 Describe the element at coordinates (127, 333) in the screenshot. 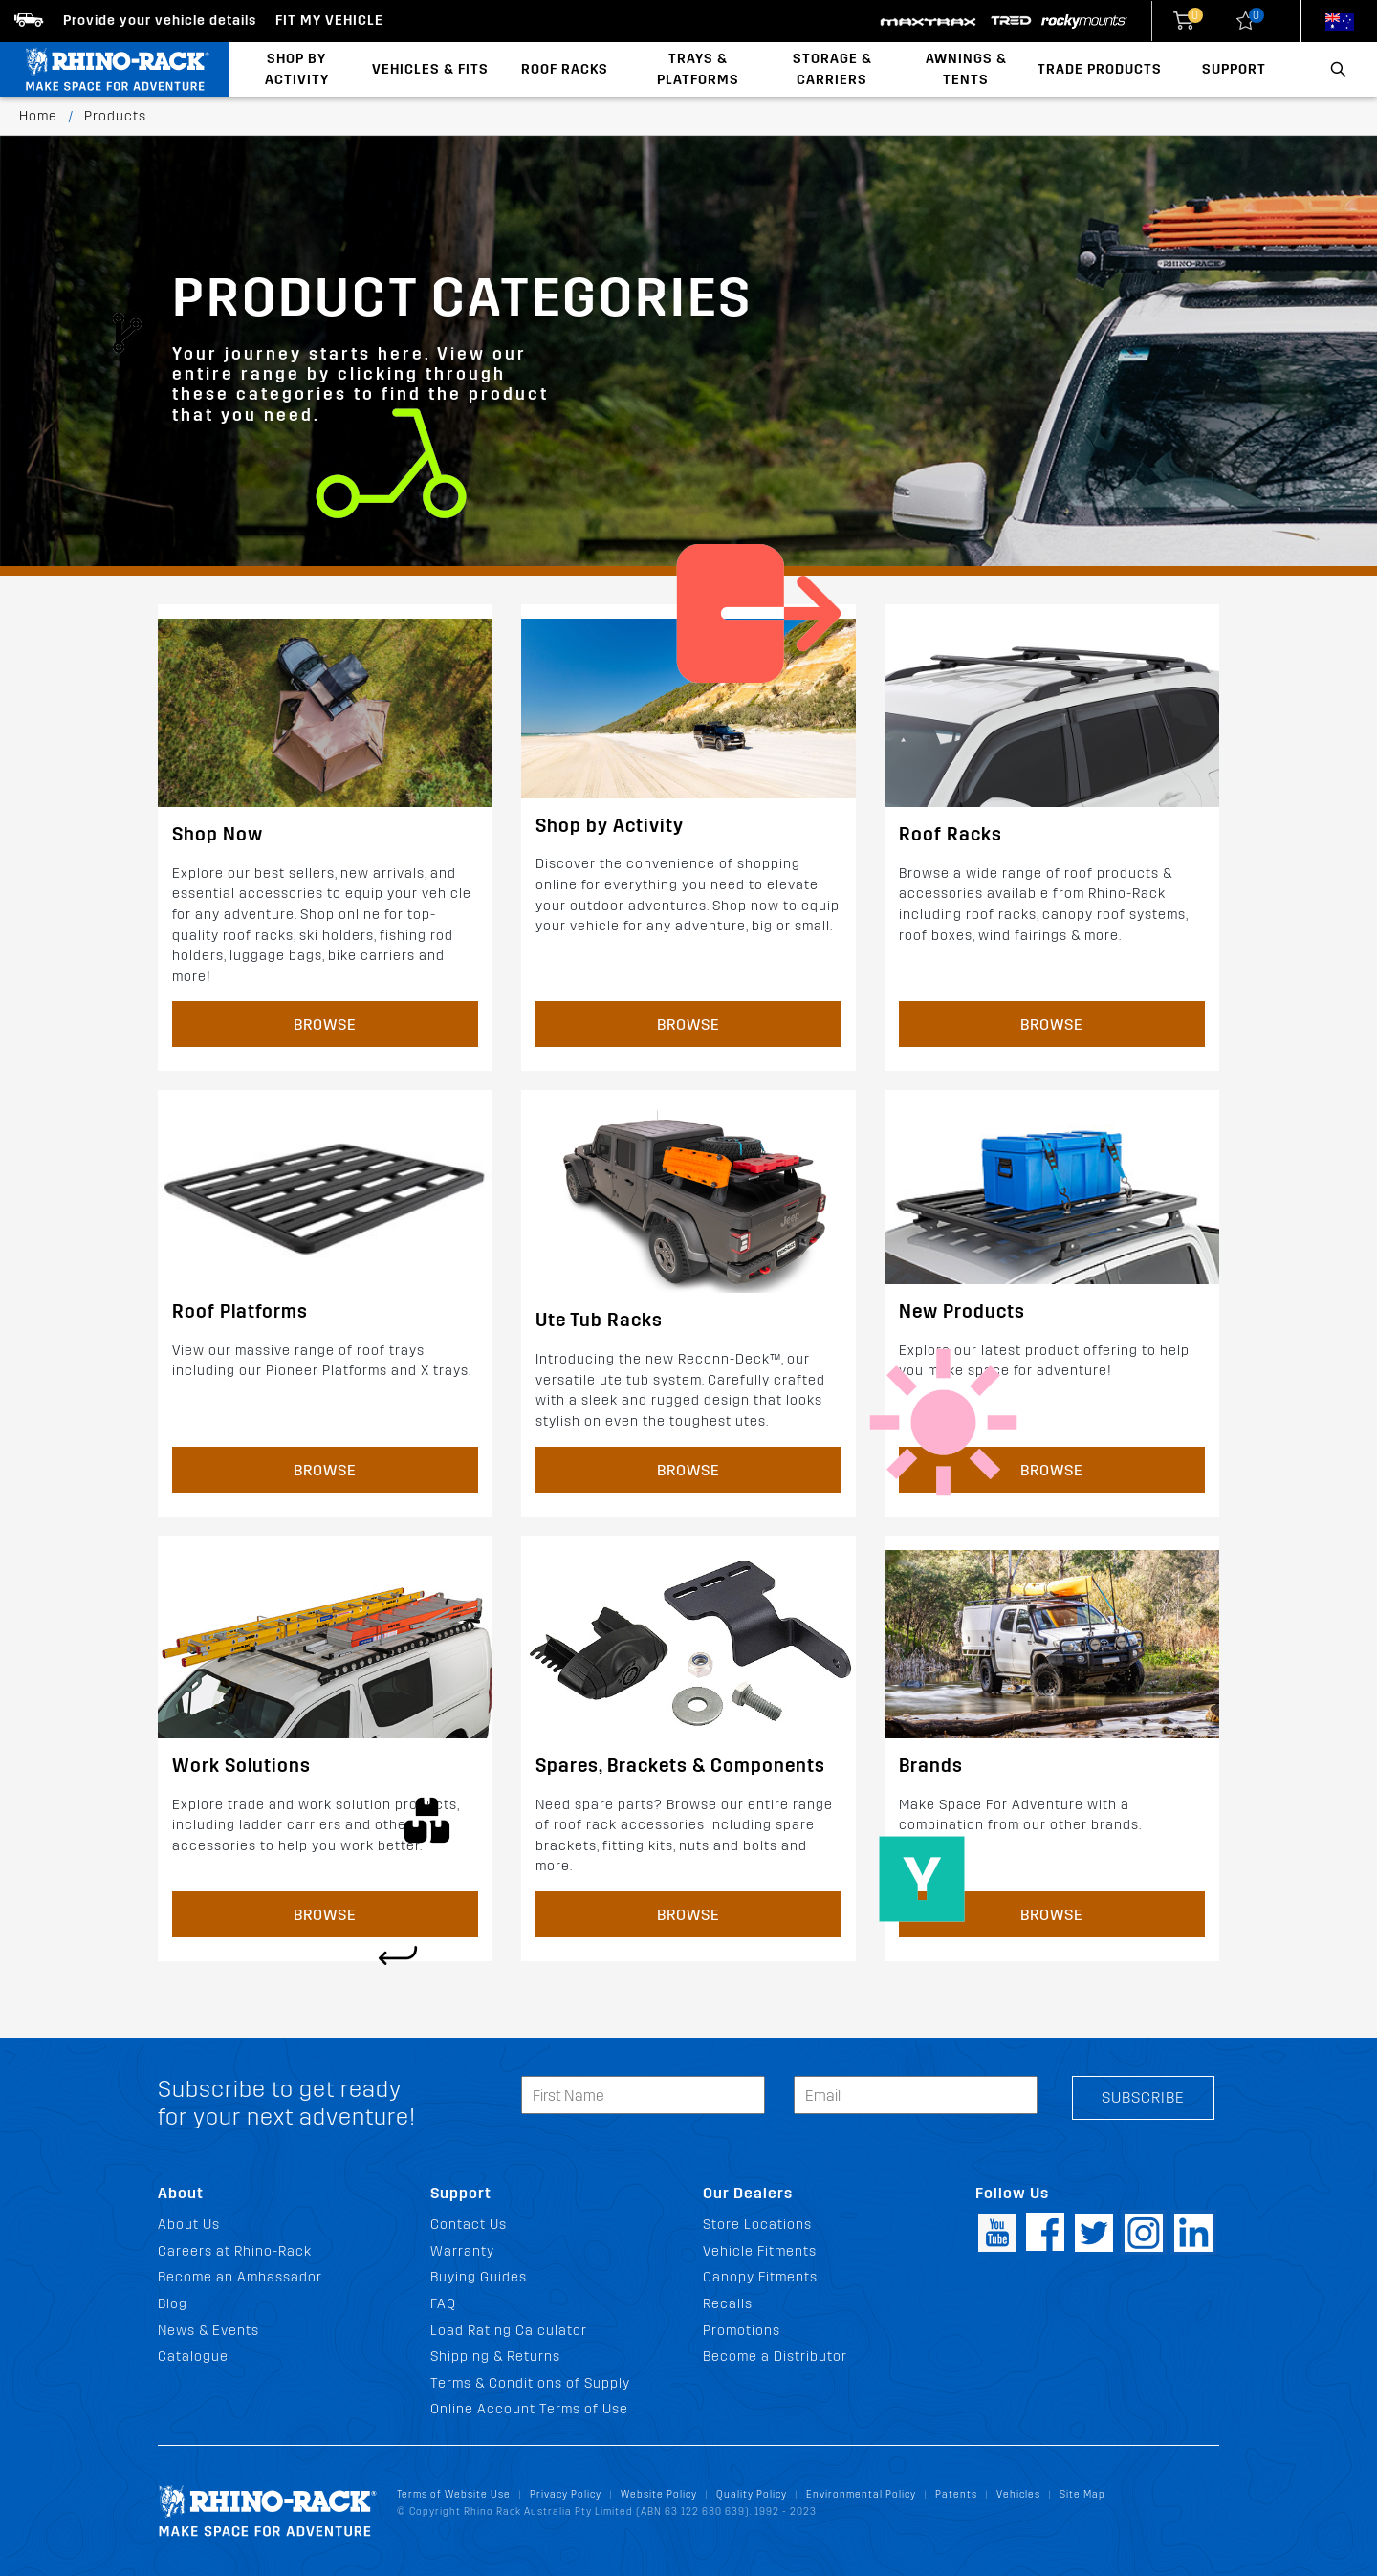

I see `view repository branches` at that location.